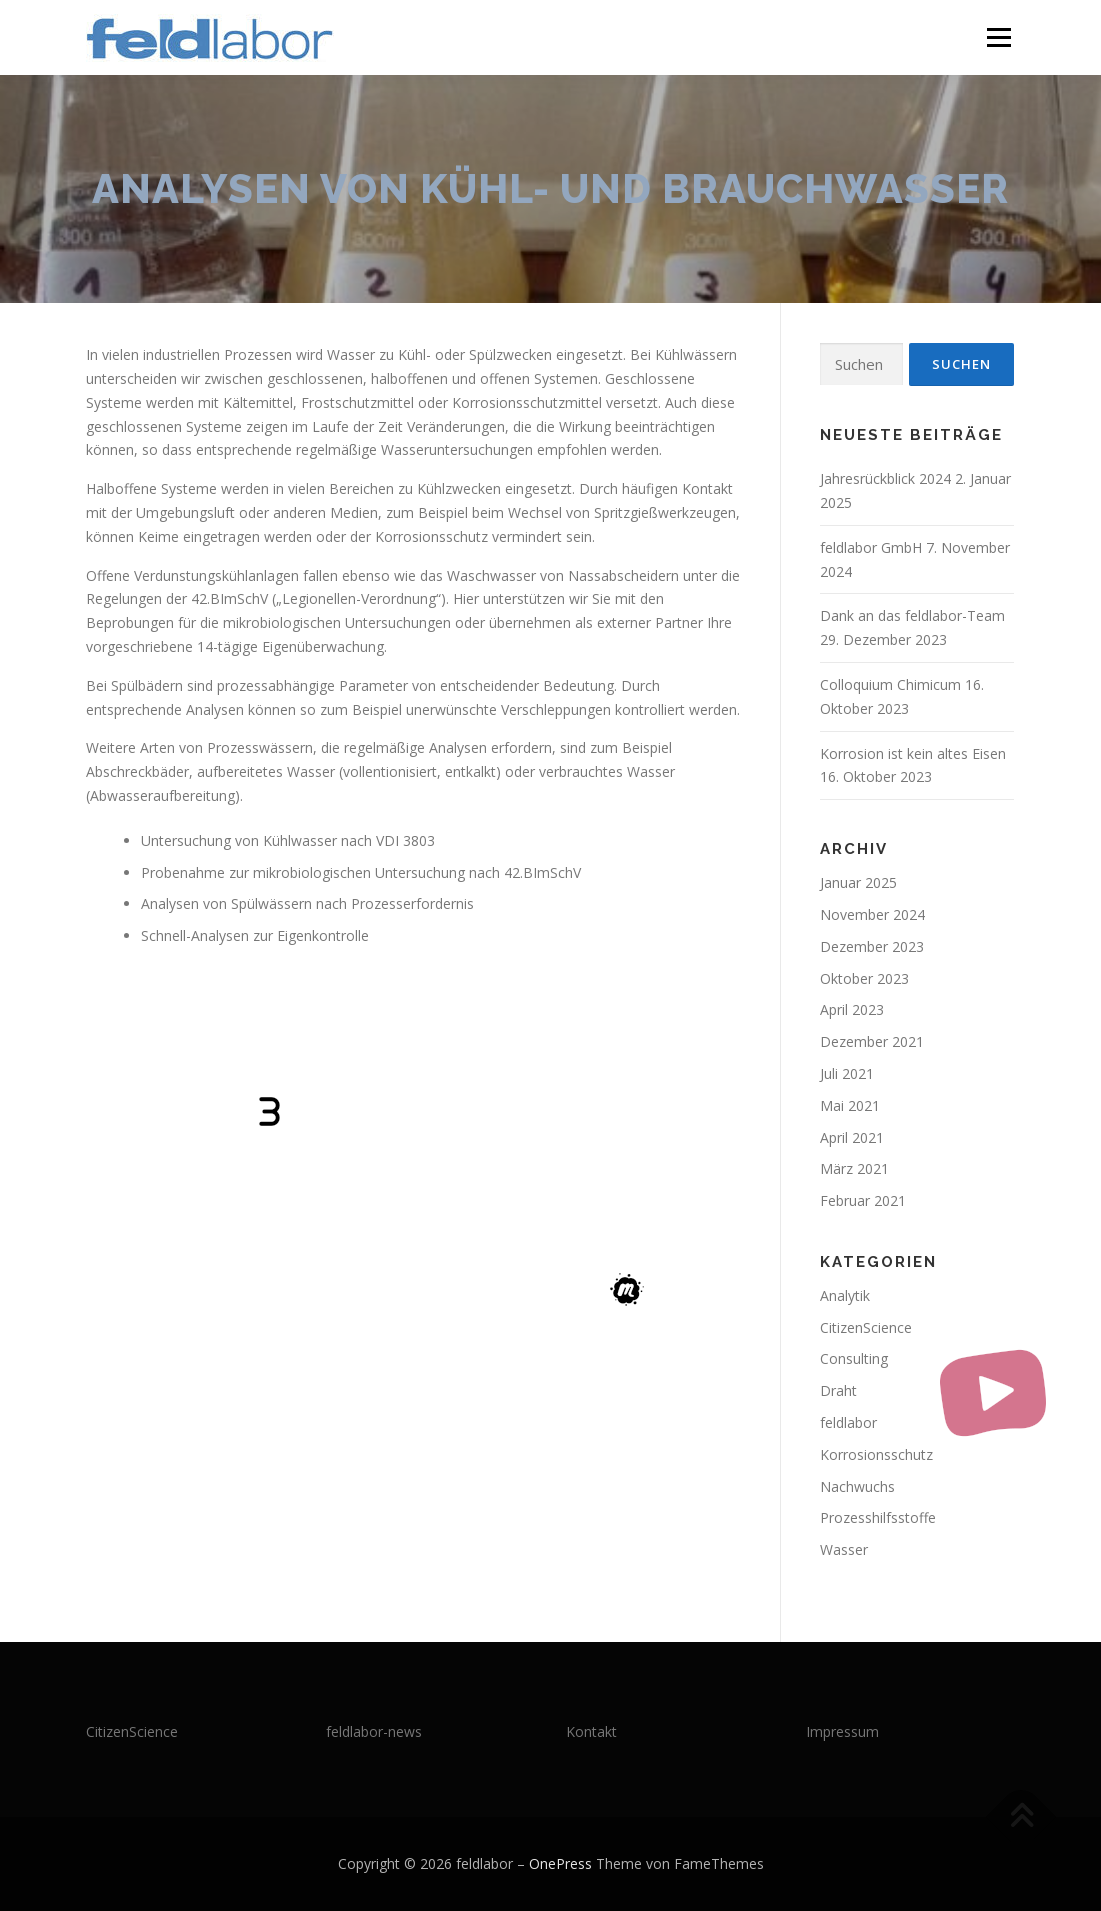  I want to click on indicates the number 3 in a list or count, so click(269, 1111).